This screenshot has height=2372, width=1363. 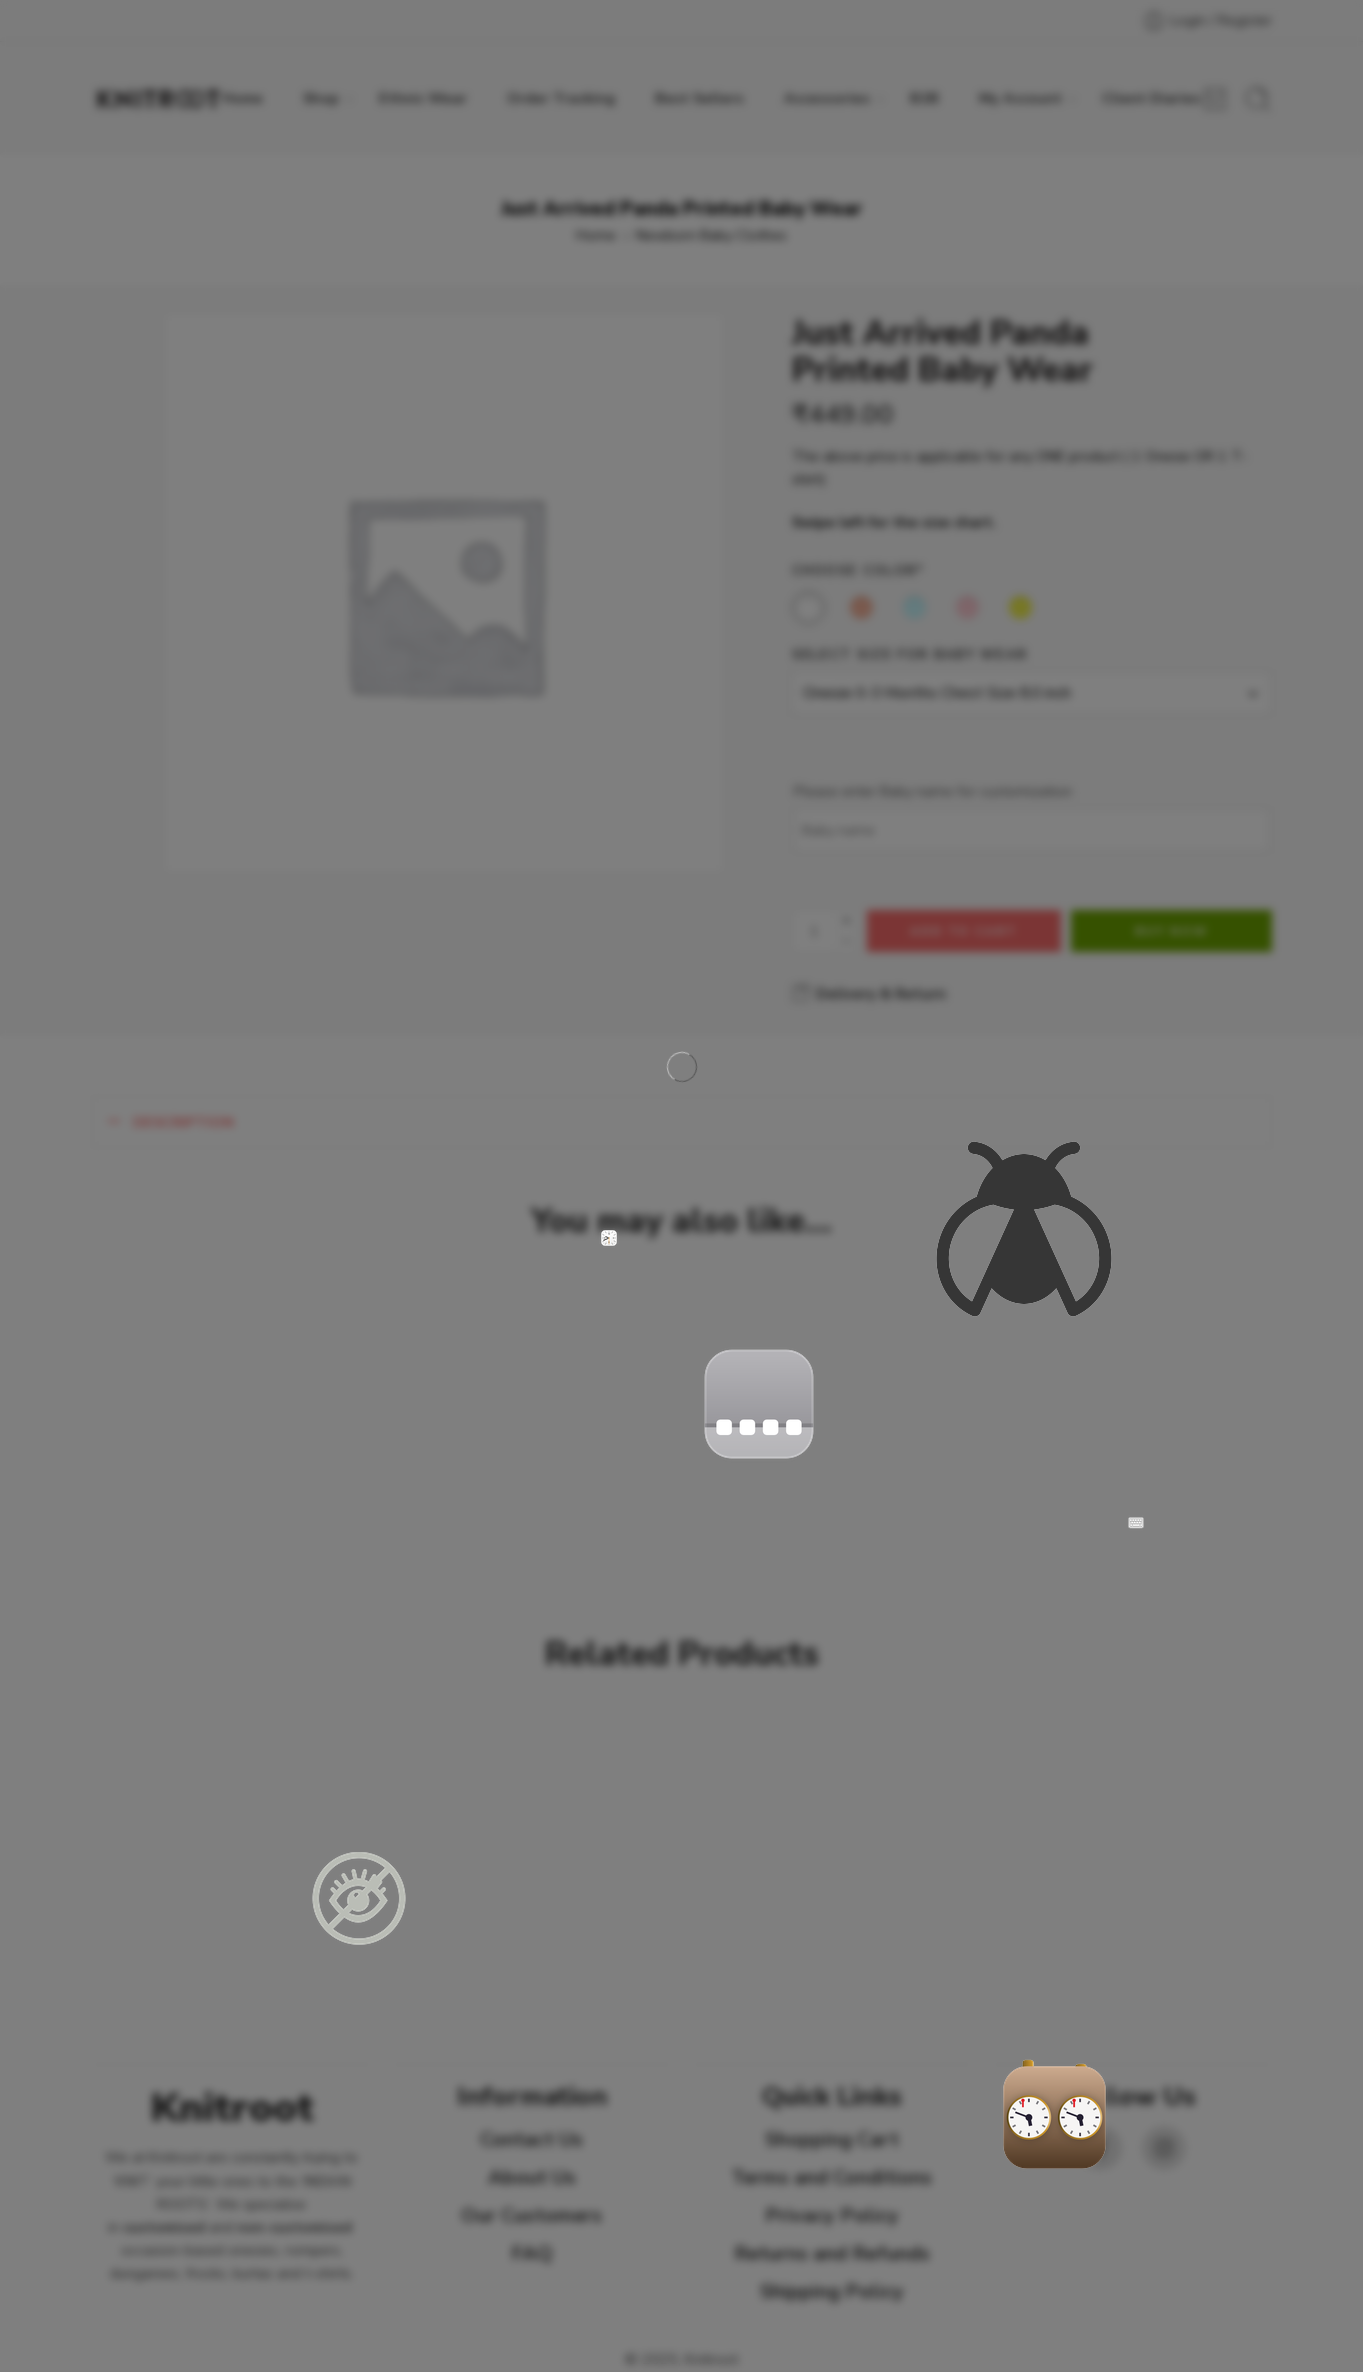 I want to click on indicates private browsing mode is active, so click(x=359, y=1899).